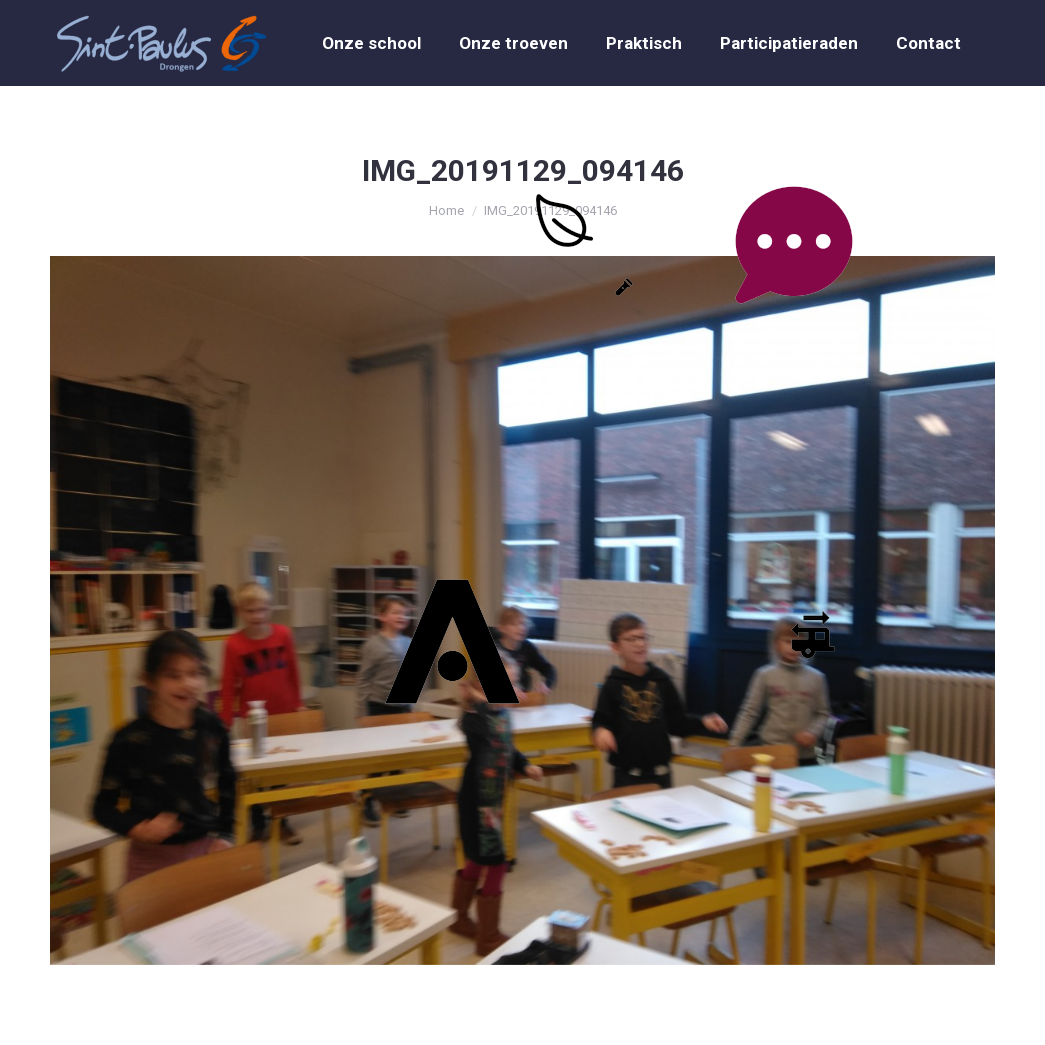  What do you see at coordinates (624, 287) in the screenshot?
I see `turn on device flashlight` at bounding box center [624, 287].